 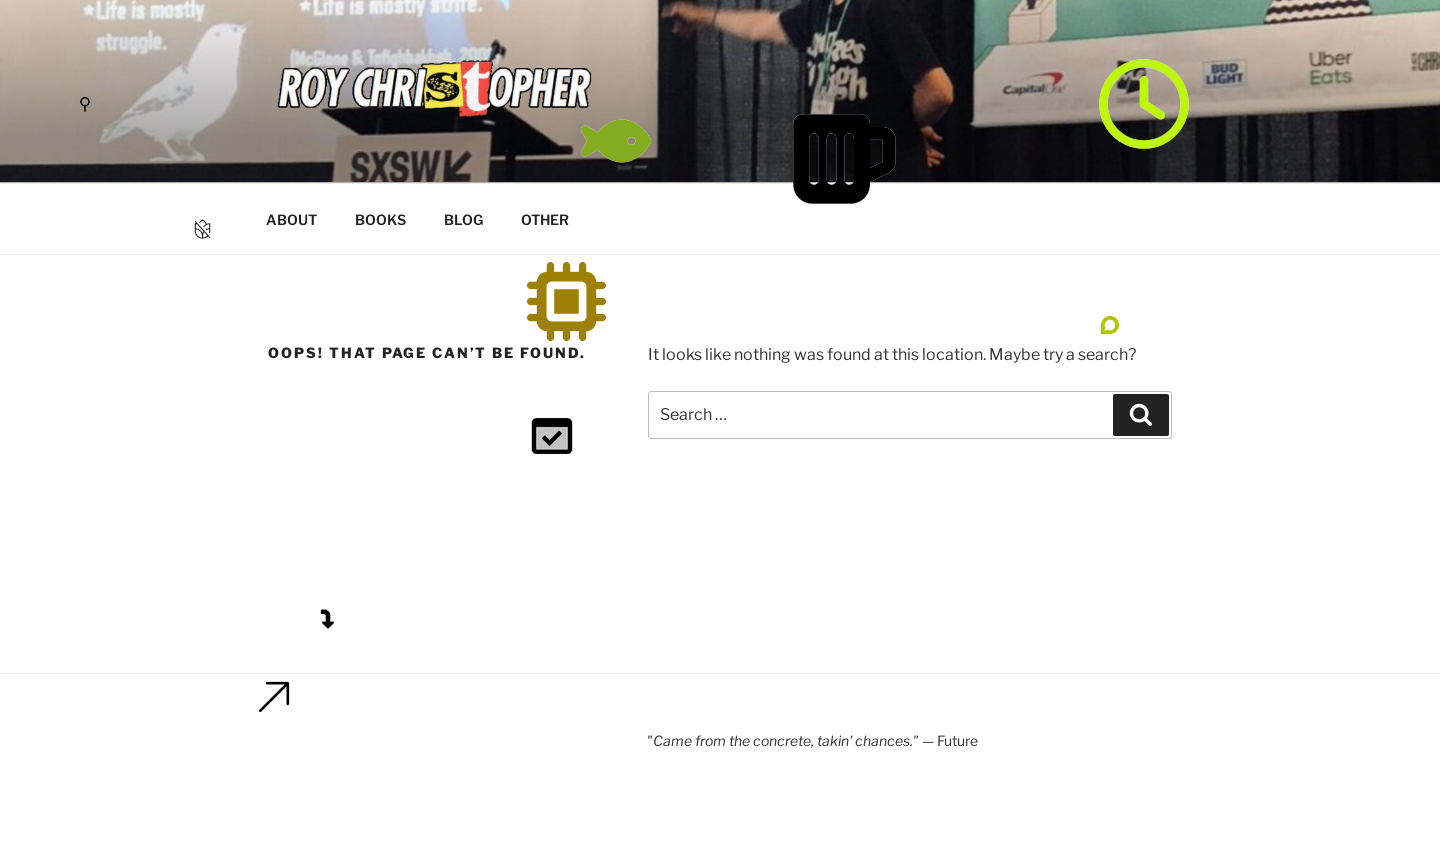 What do you see at coordinates (566, 301) in the screenshot?
I see `view hardware or processor information` at bounding box center [566, 301].